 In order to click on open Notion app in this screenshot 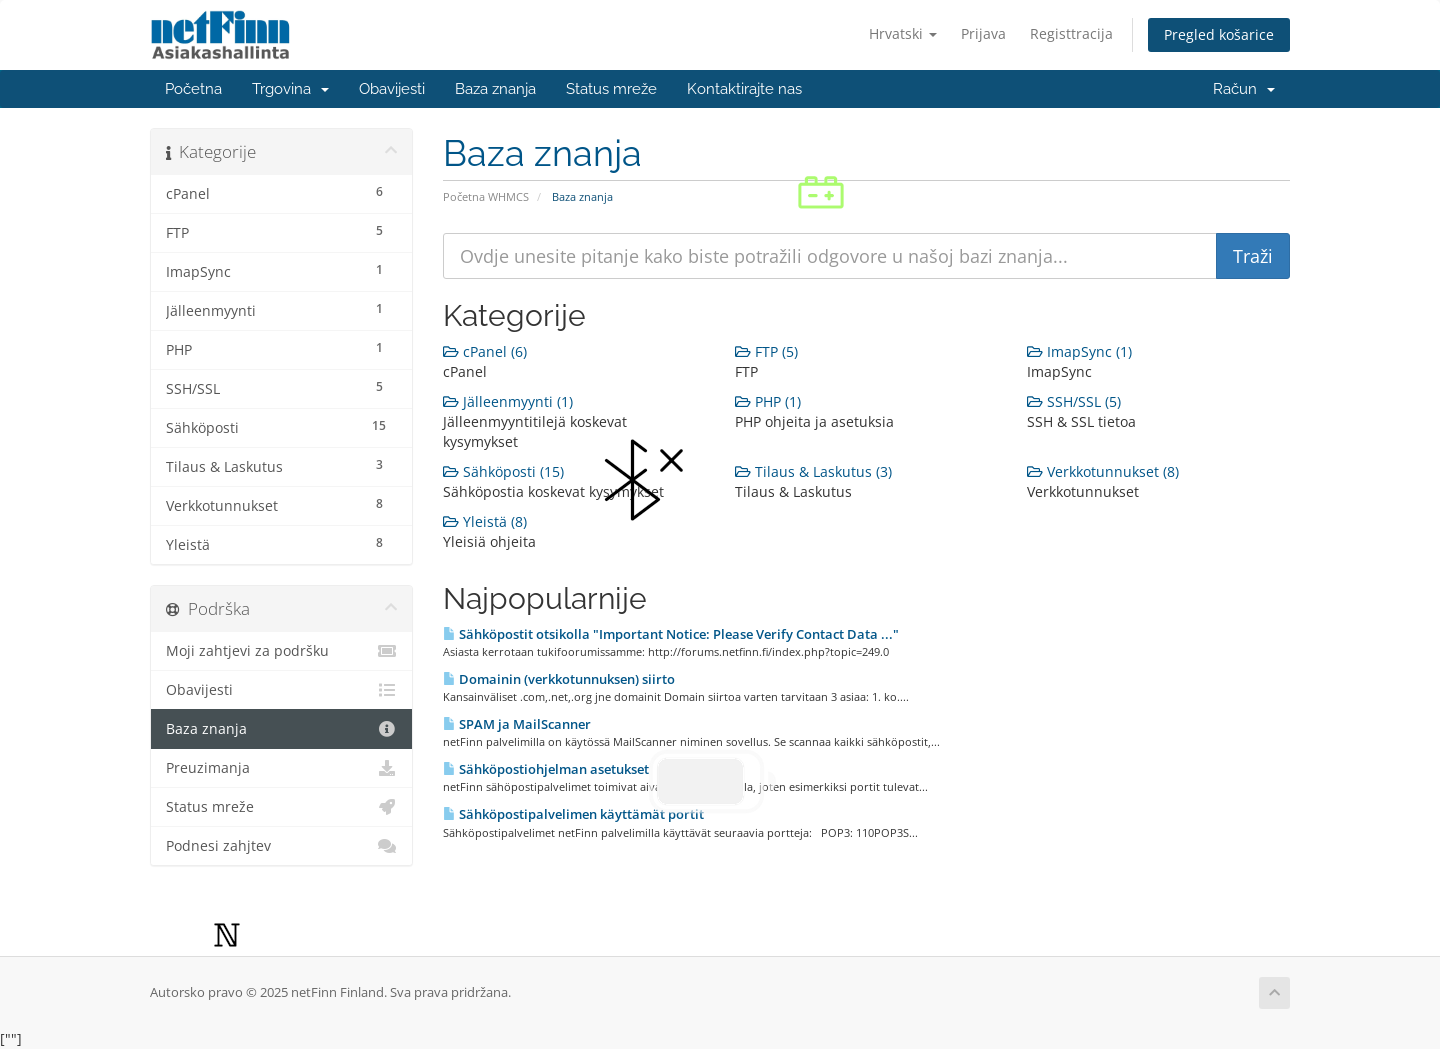, I will do `click(227, 935)`.